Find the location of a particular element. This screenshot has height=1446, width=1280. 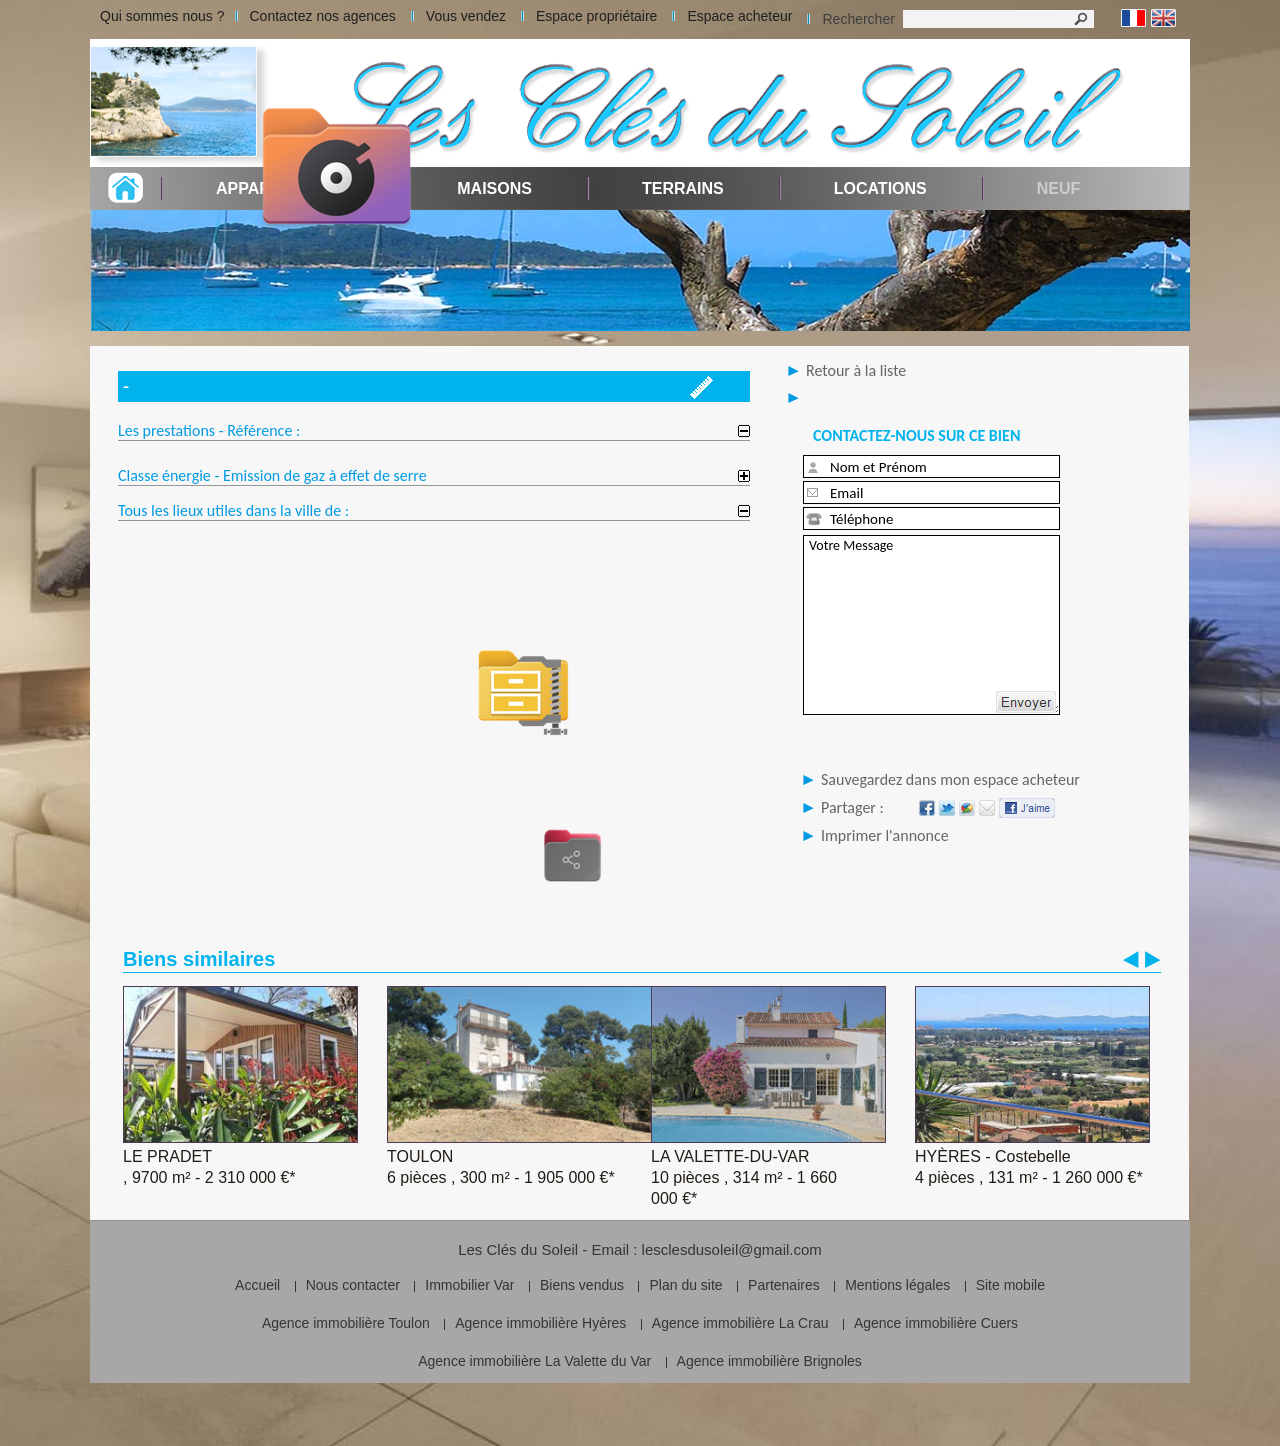

open compressed files folder is located at coordinates (523, 688).